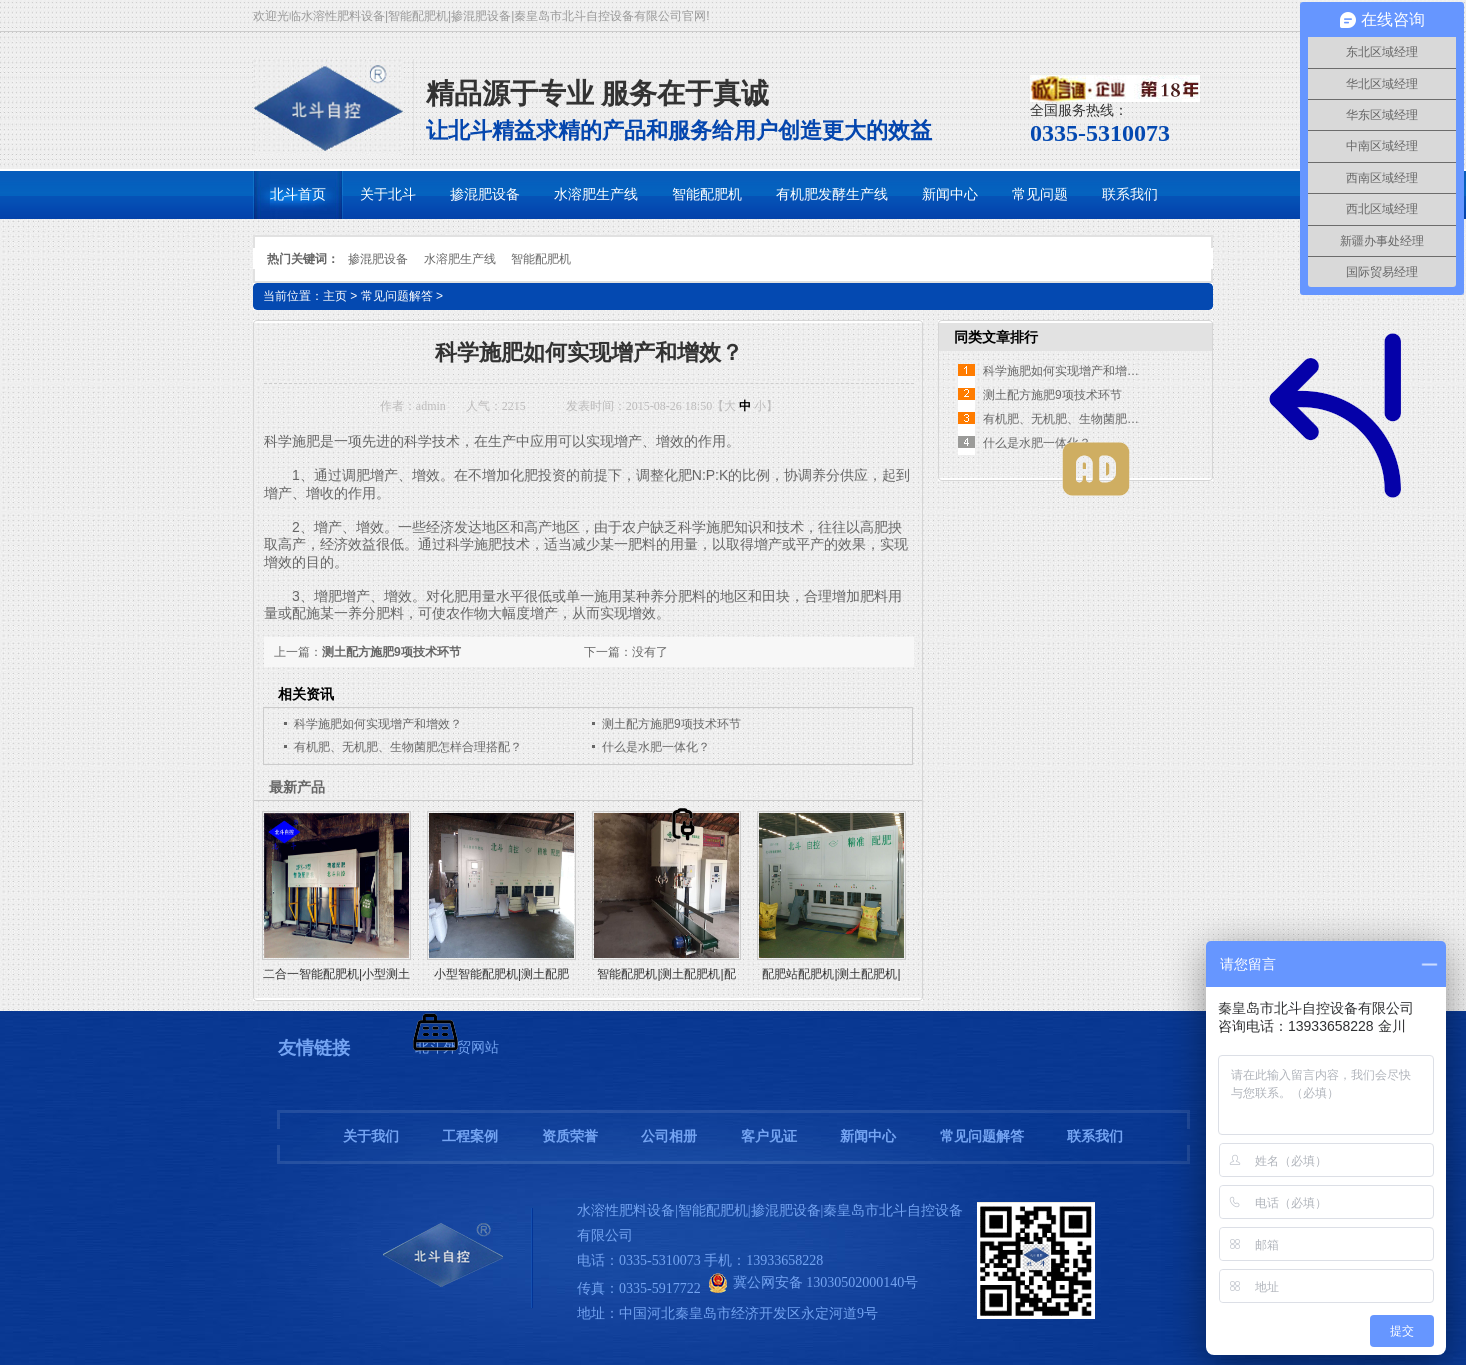 The width and height of the screenshot is (1466, 1365). I want to click on access point of sale system, so click(435, 1034).